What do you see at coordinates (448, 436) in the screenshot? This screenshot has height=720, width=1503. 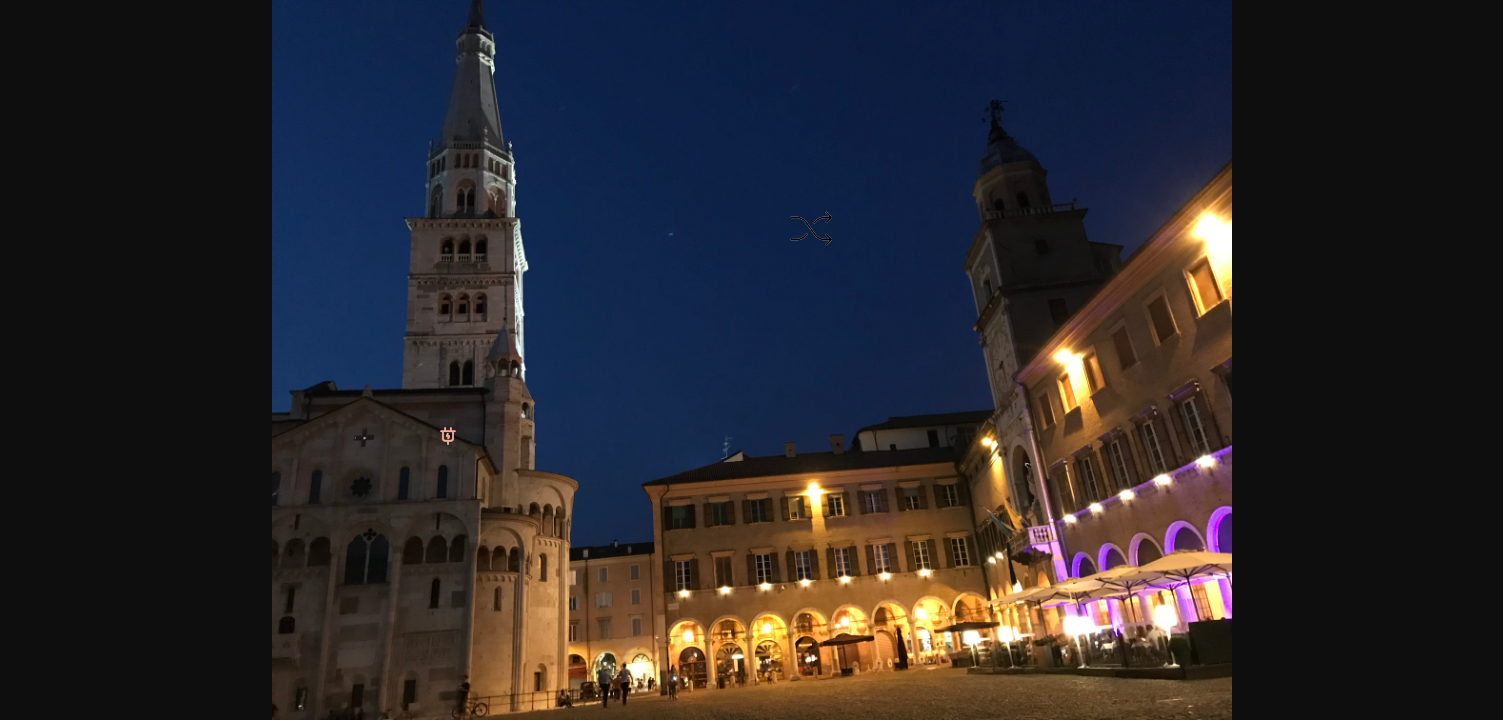 I see `device is currently charging` at bounding box center [448, 436].